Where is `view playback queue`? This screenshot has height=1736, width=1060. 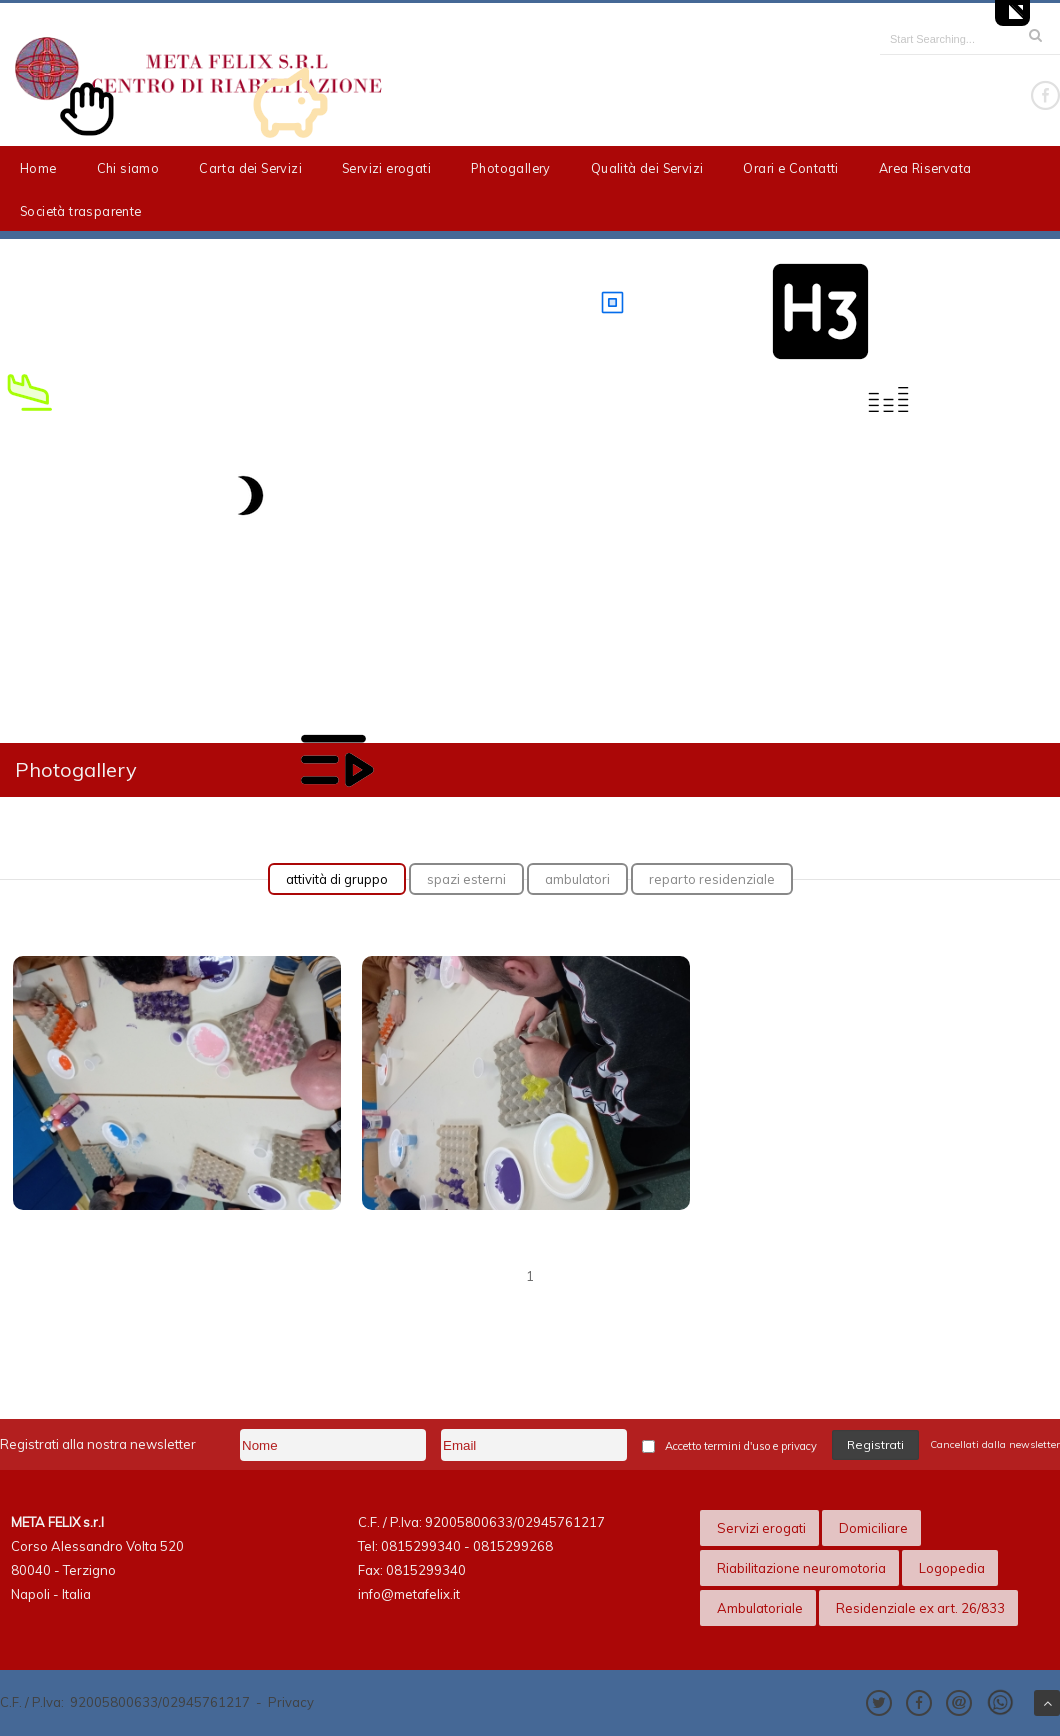 view playback queue is located at coordinates (333, 759).